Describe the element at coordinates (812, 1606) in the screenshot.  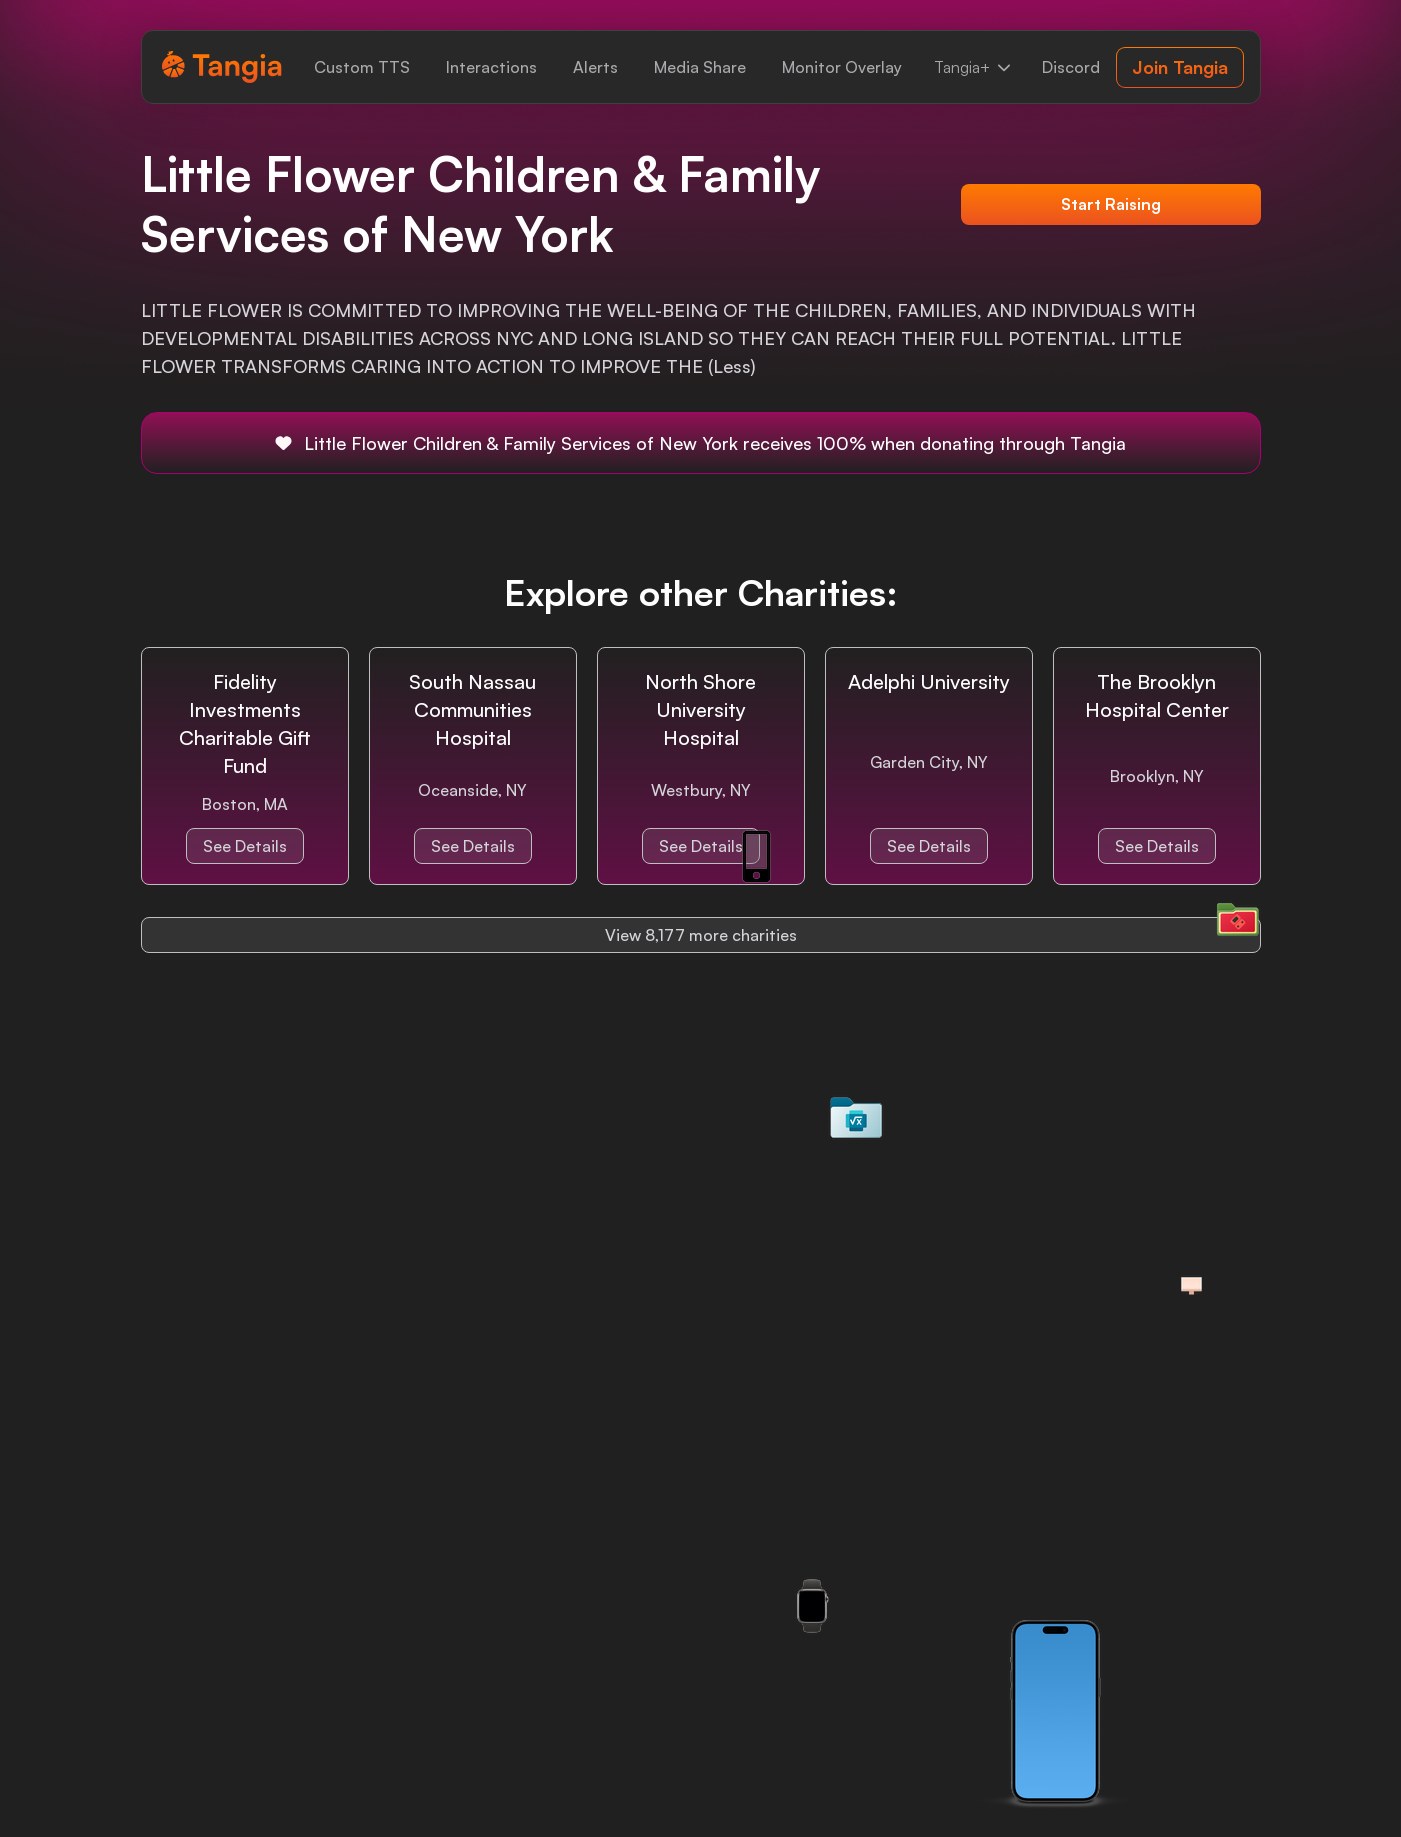
I see `apple watch series 6 device icon` at that location.